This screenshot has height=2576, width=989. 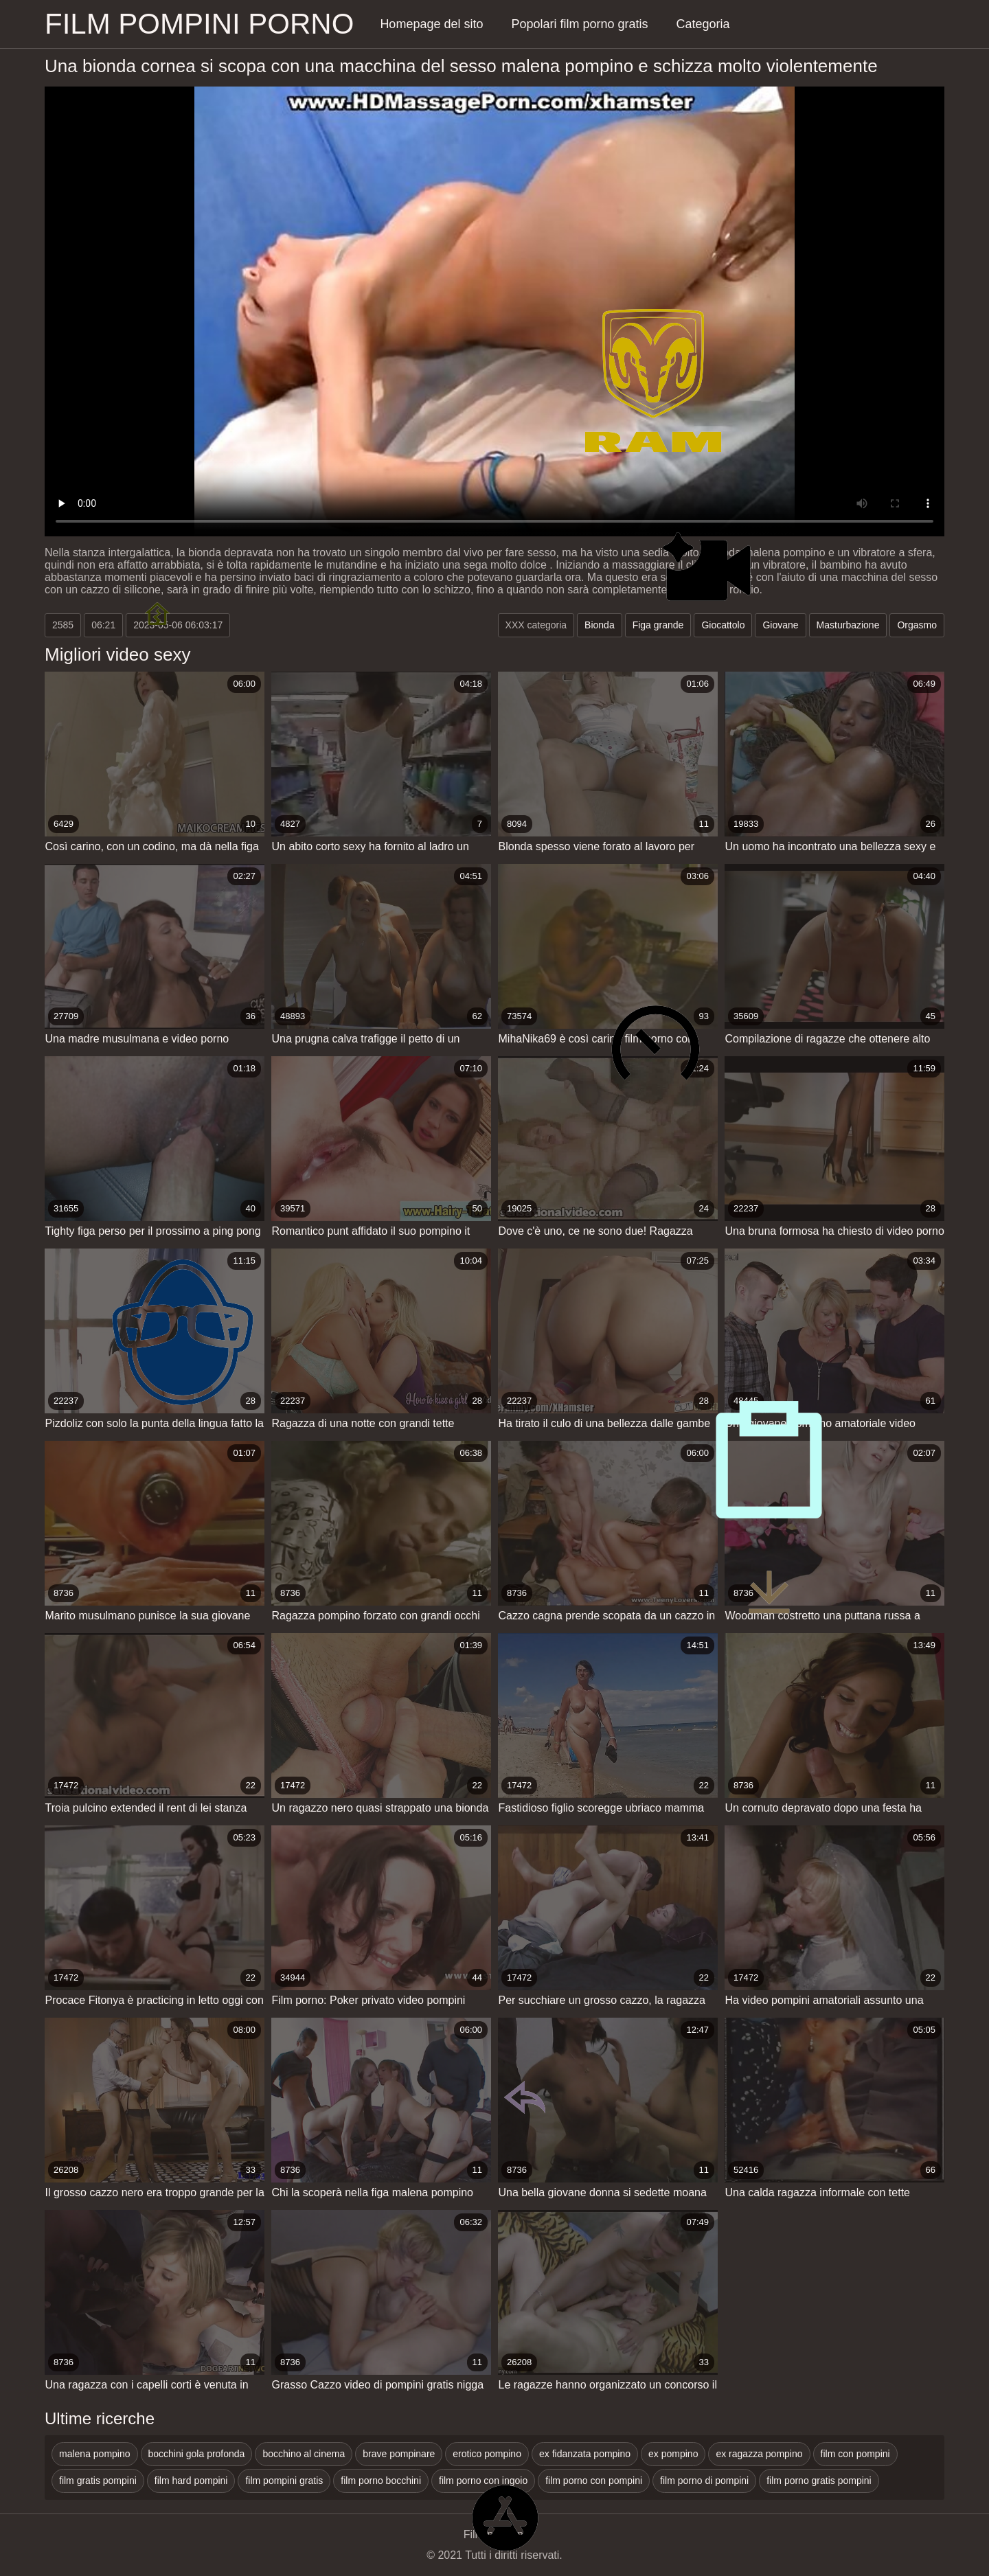 I want to click on egghead.io logo - access web development tutorials and courses, so click(x=183, y=1332).